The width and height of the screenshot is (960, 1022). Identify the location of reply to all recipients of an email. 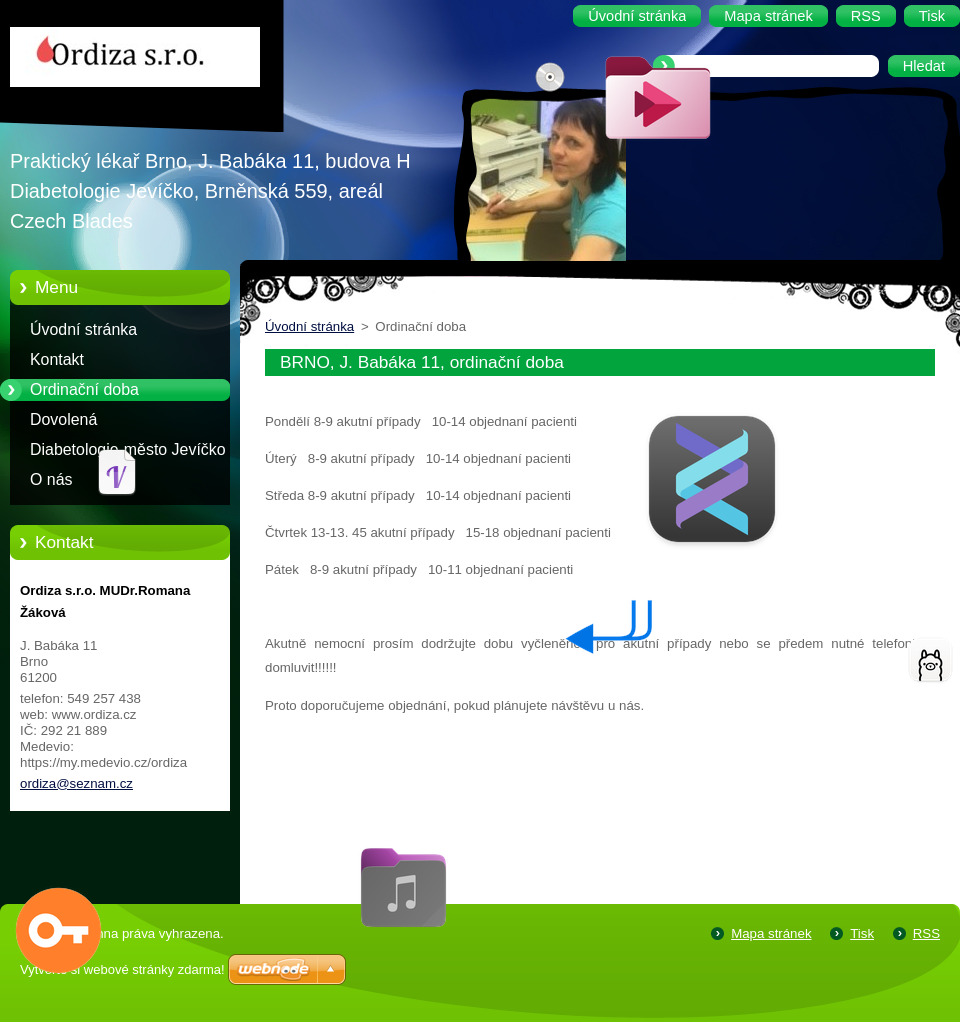
(607, 626).